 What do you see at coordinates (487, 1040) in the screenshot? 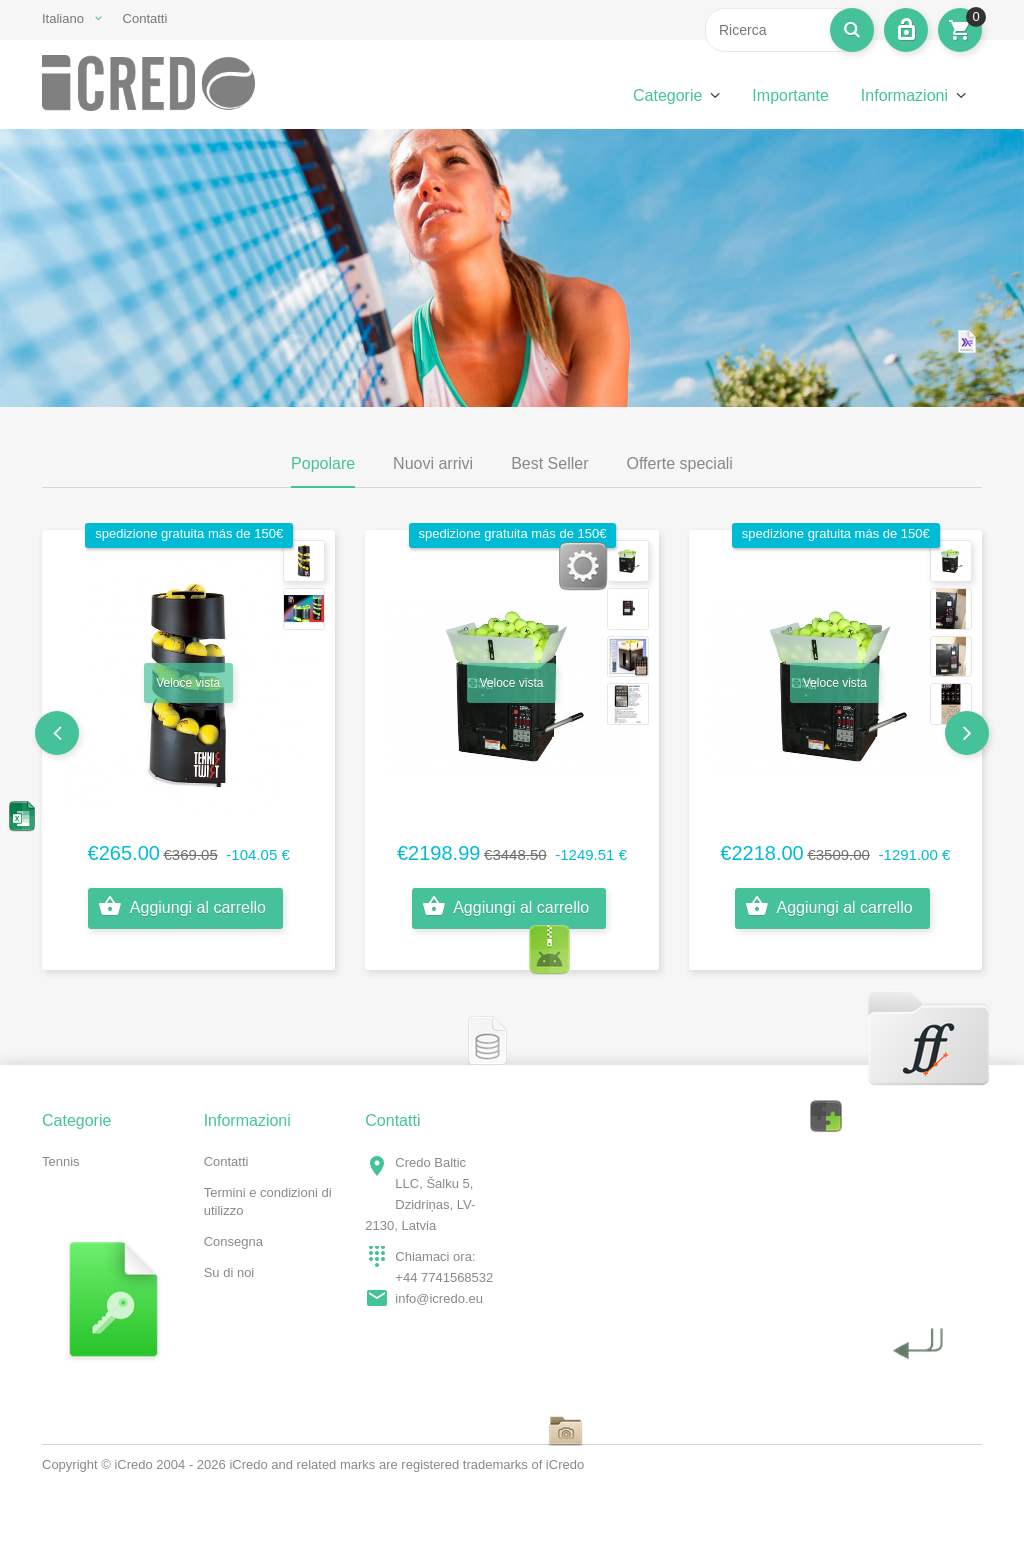
I see `sqlite3 database file` at bounding box center [487, 1040].